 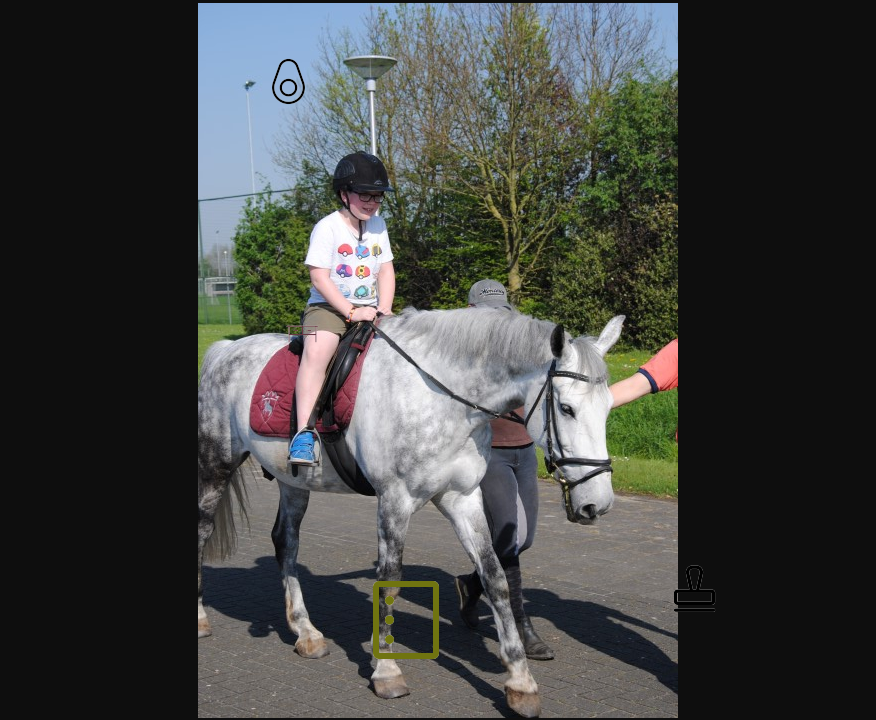 What do you see at coordinates (302, 333) in the screenshot?
I see `access desk or workspace settings` at bounding box center [302, 333].